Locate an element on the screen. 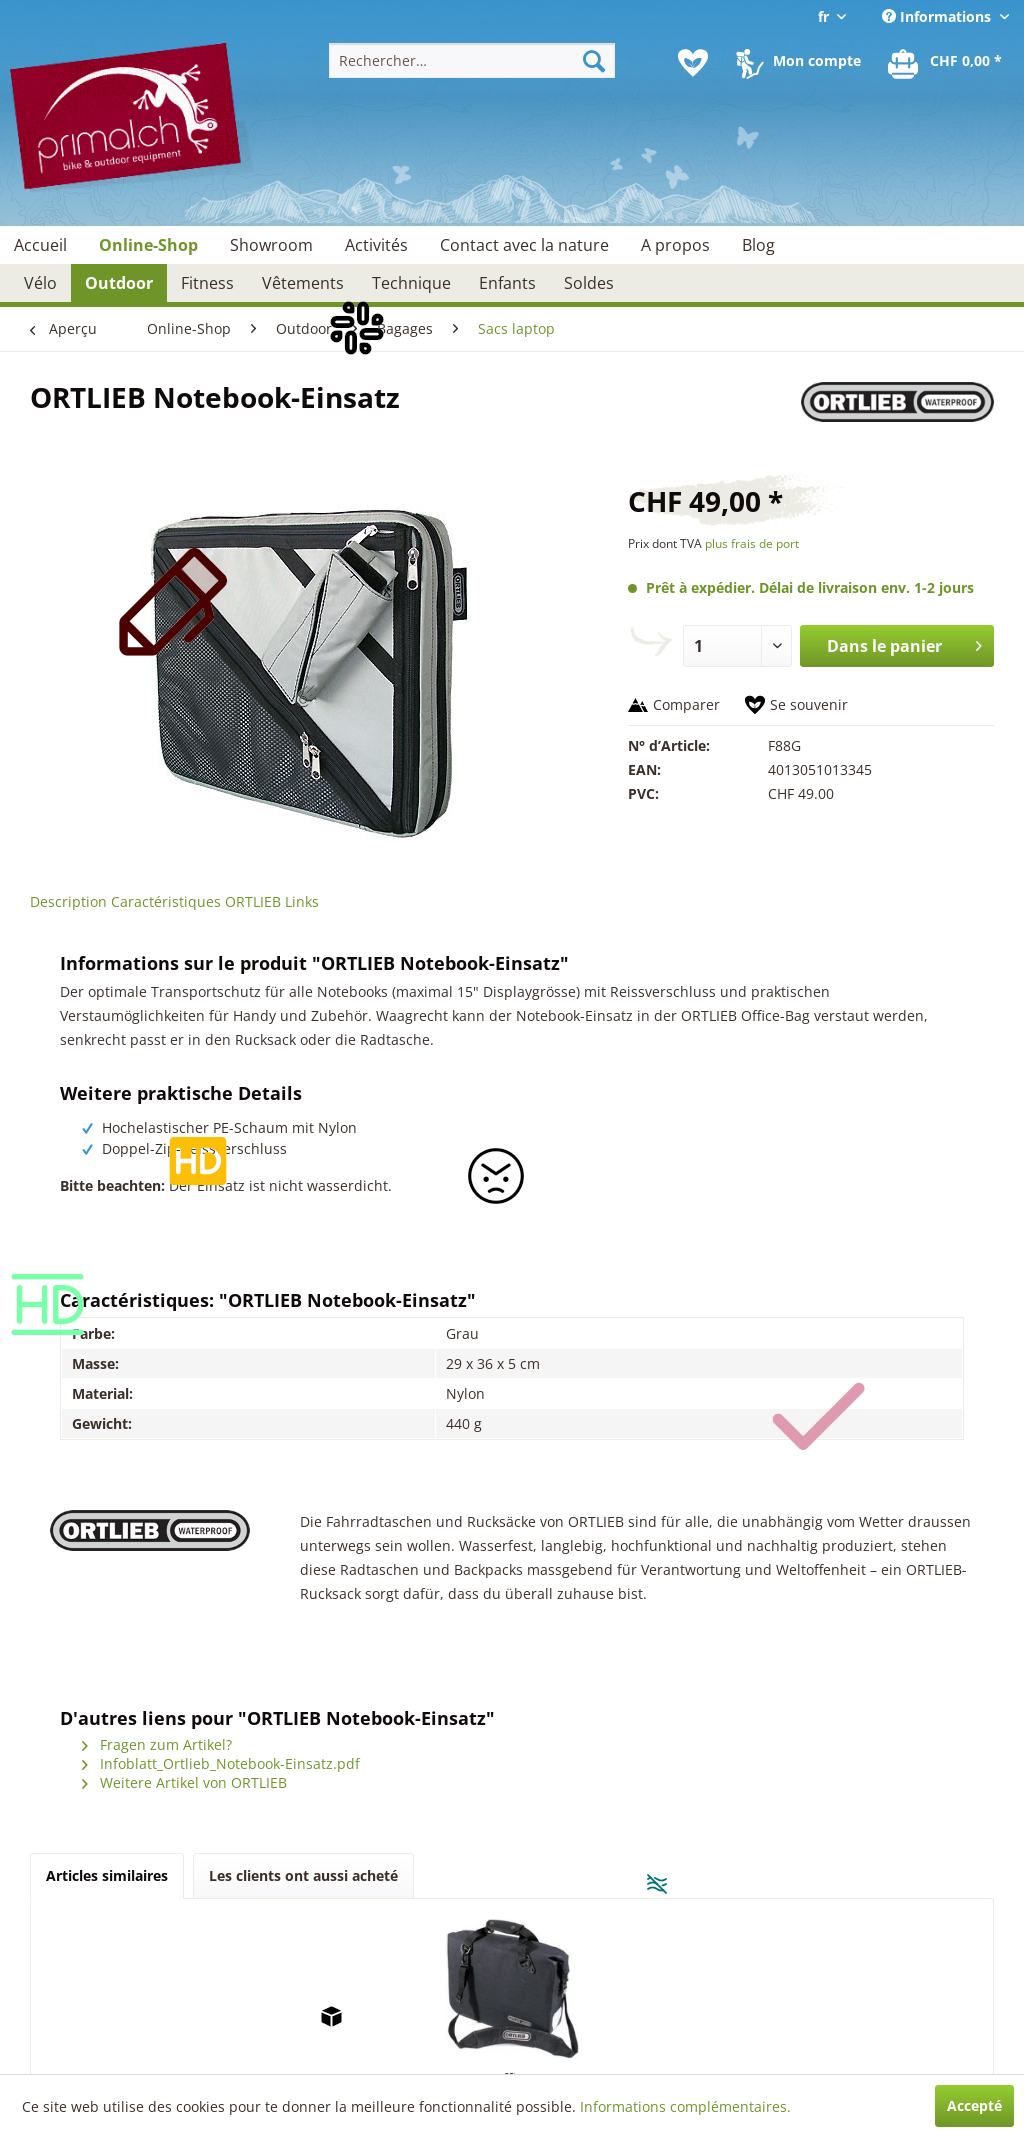  disable water ripple effect is located at coordinates (657, 1884).